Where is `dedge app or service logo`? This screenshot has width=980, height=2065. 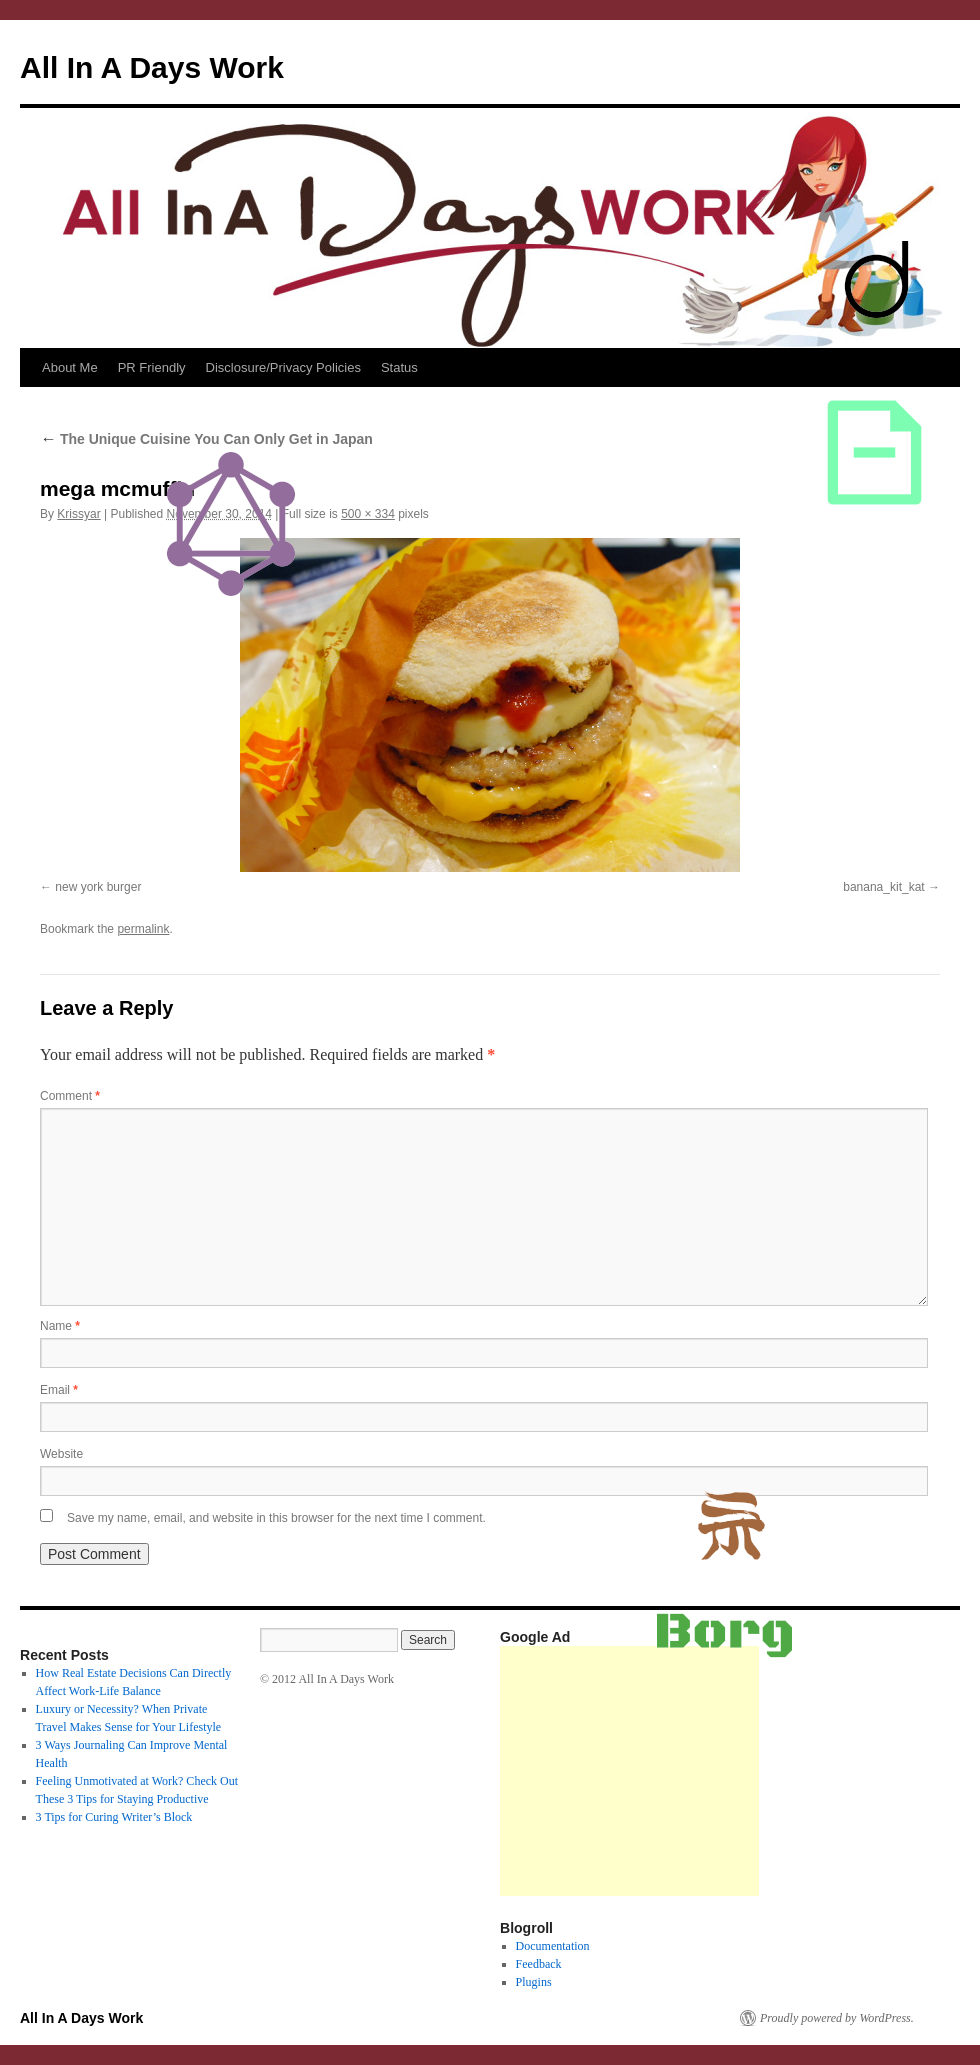 dedge app or service logo is located at coordinates (876, 279).